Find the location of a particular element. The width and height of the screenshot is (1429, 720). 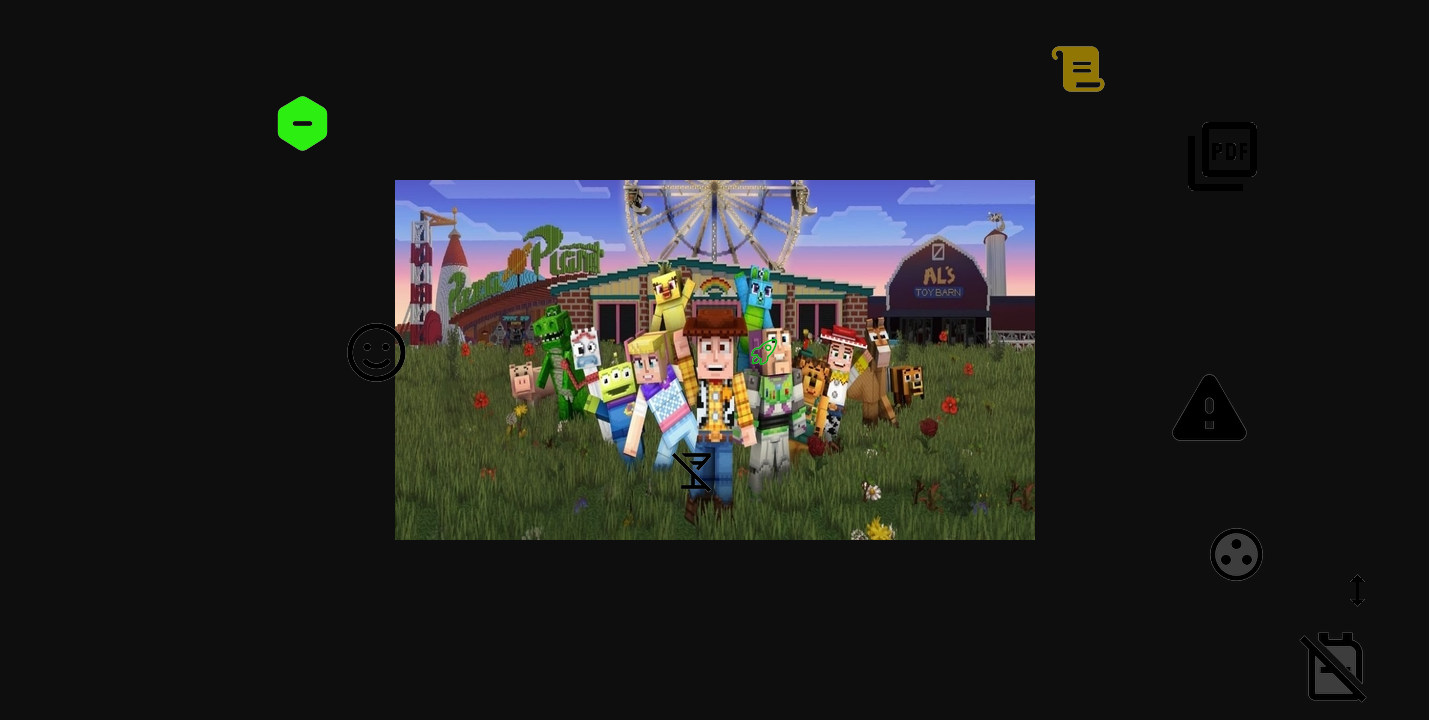

adjust height or vertical size is located at coordinates (1357, 590).